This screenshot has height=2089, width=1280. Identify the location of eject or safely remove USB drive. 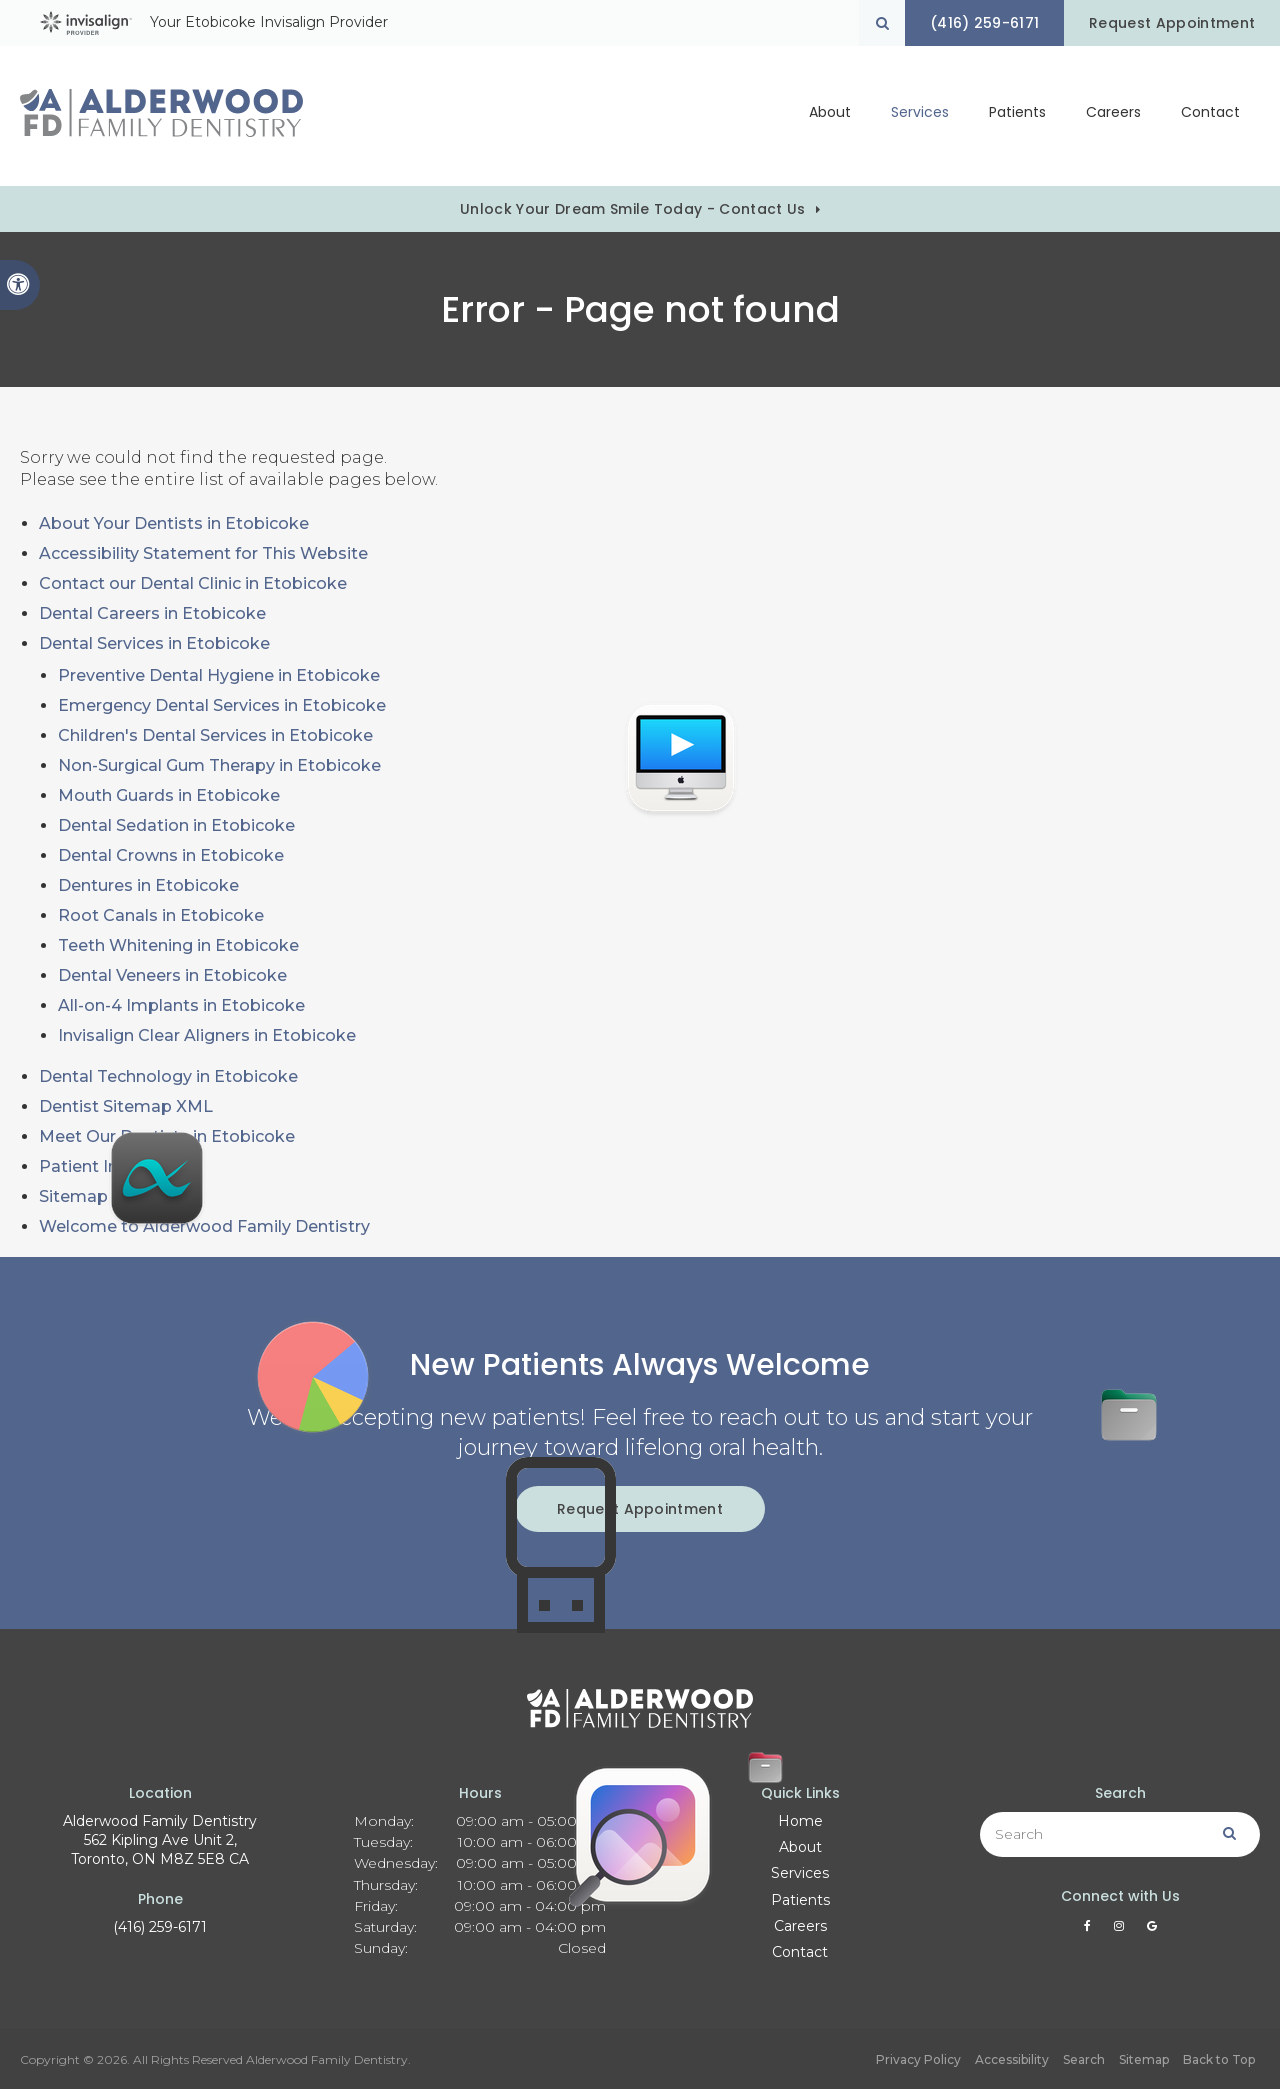
(561, 1545).